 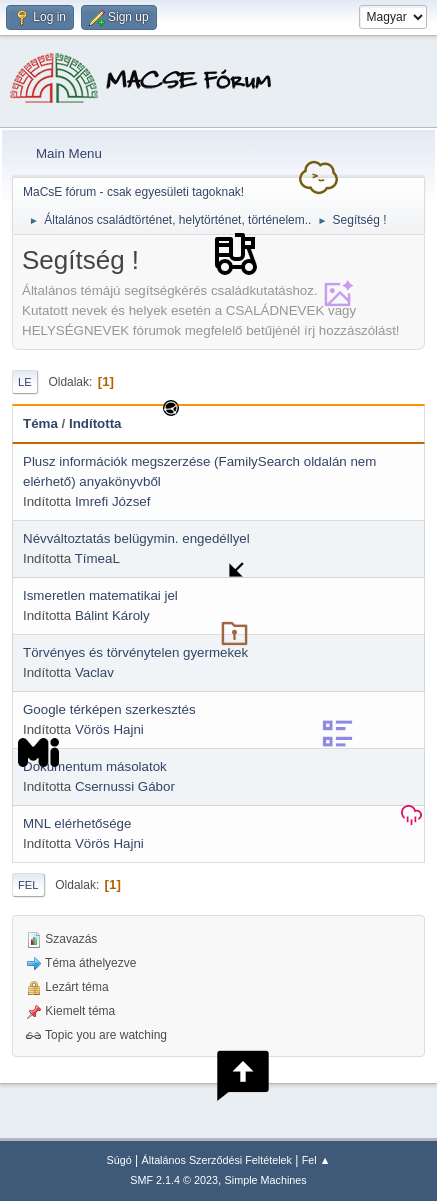 What do you see at coordinates (235, 255) in the screenshot?
I see `order food delivery` at bounding box center [235, 255].